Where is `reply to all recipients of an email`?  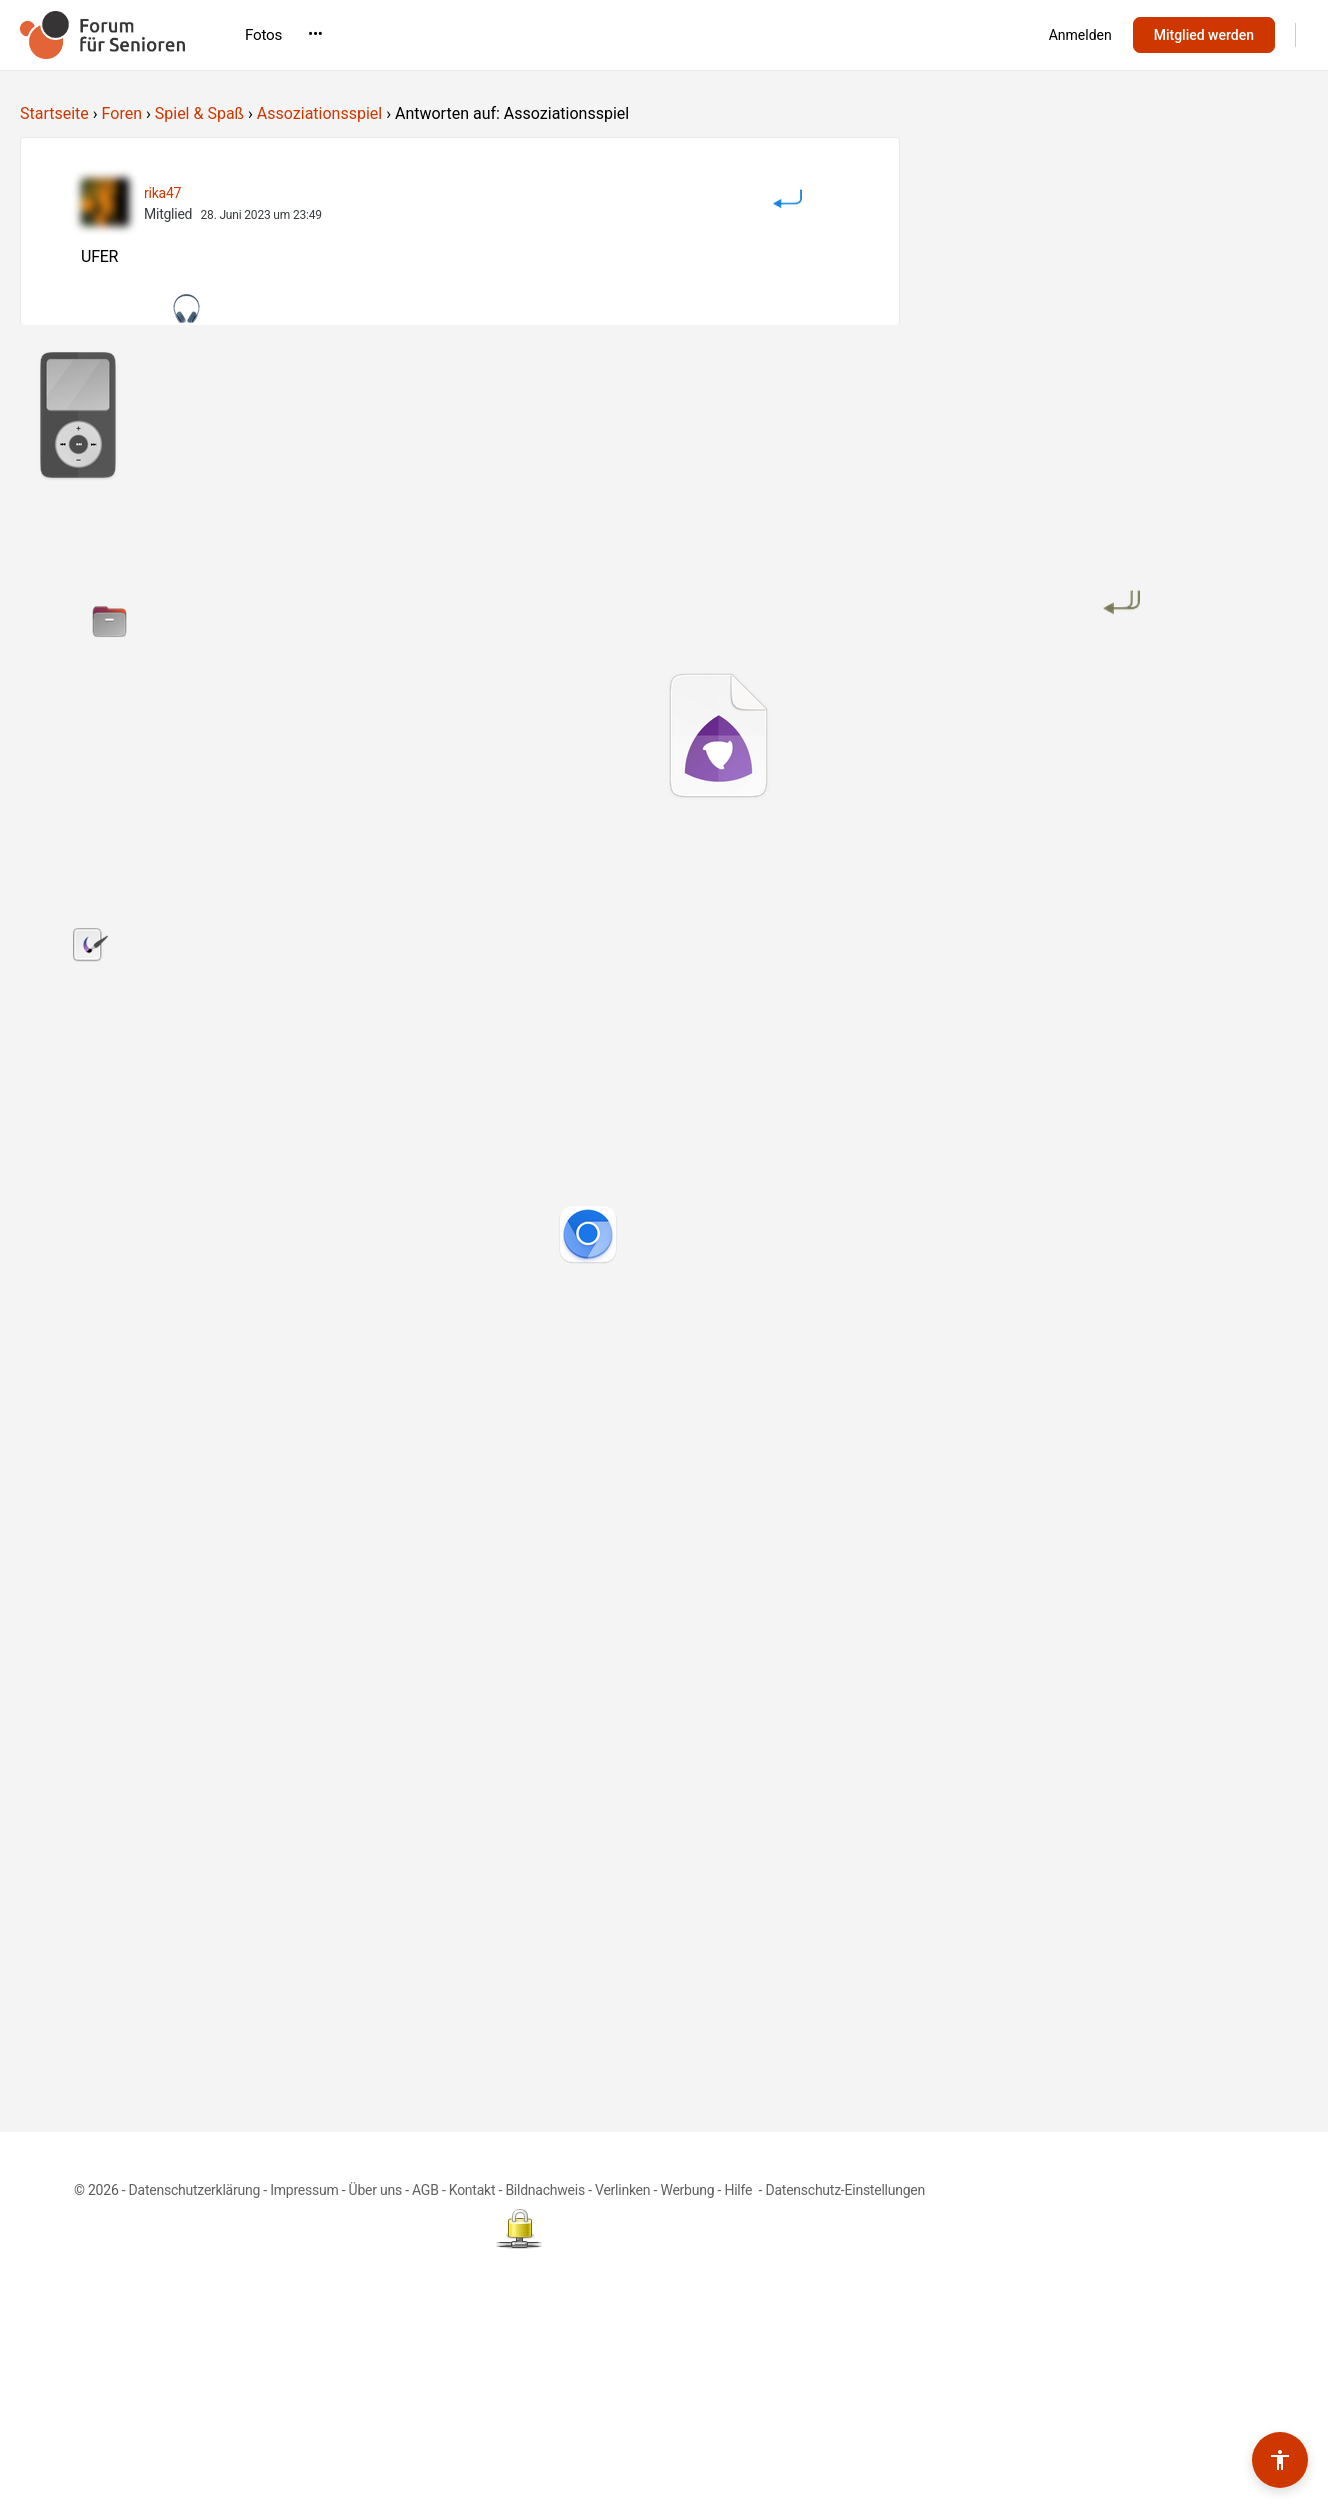 reply to all recipients of an email is located at coordinates (1121, 600).